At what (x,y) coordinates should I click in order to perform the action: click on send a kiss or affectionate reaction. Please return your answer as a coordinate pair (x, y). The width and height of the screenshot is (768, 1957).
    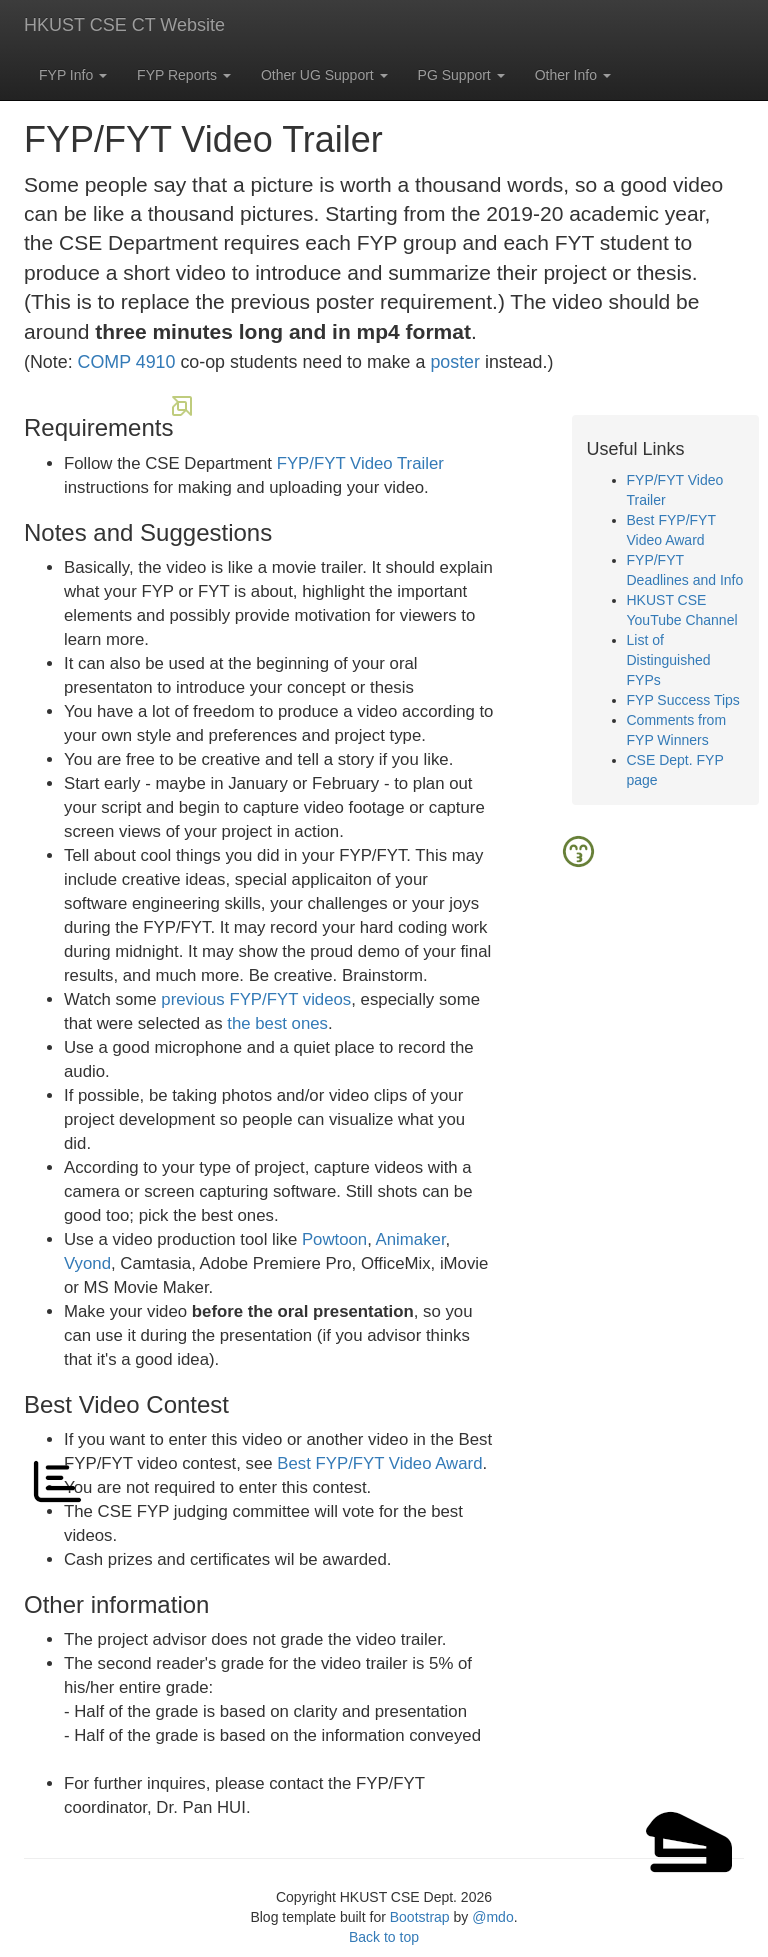
    Looking at the image, I should click on (578, 851).